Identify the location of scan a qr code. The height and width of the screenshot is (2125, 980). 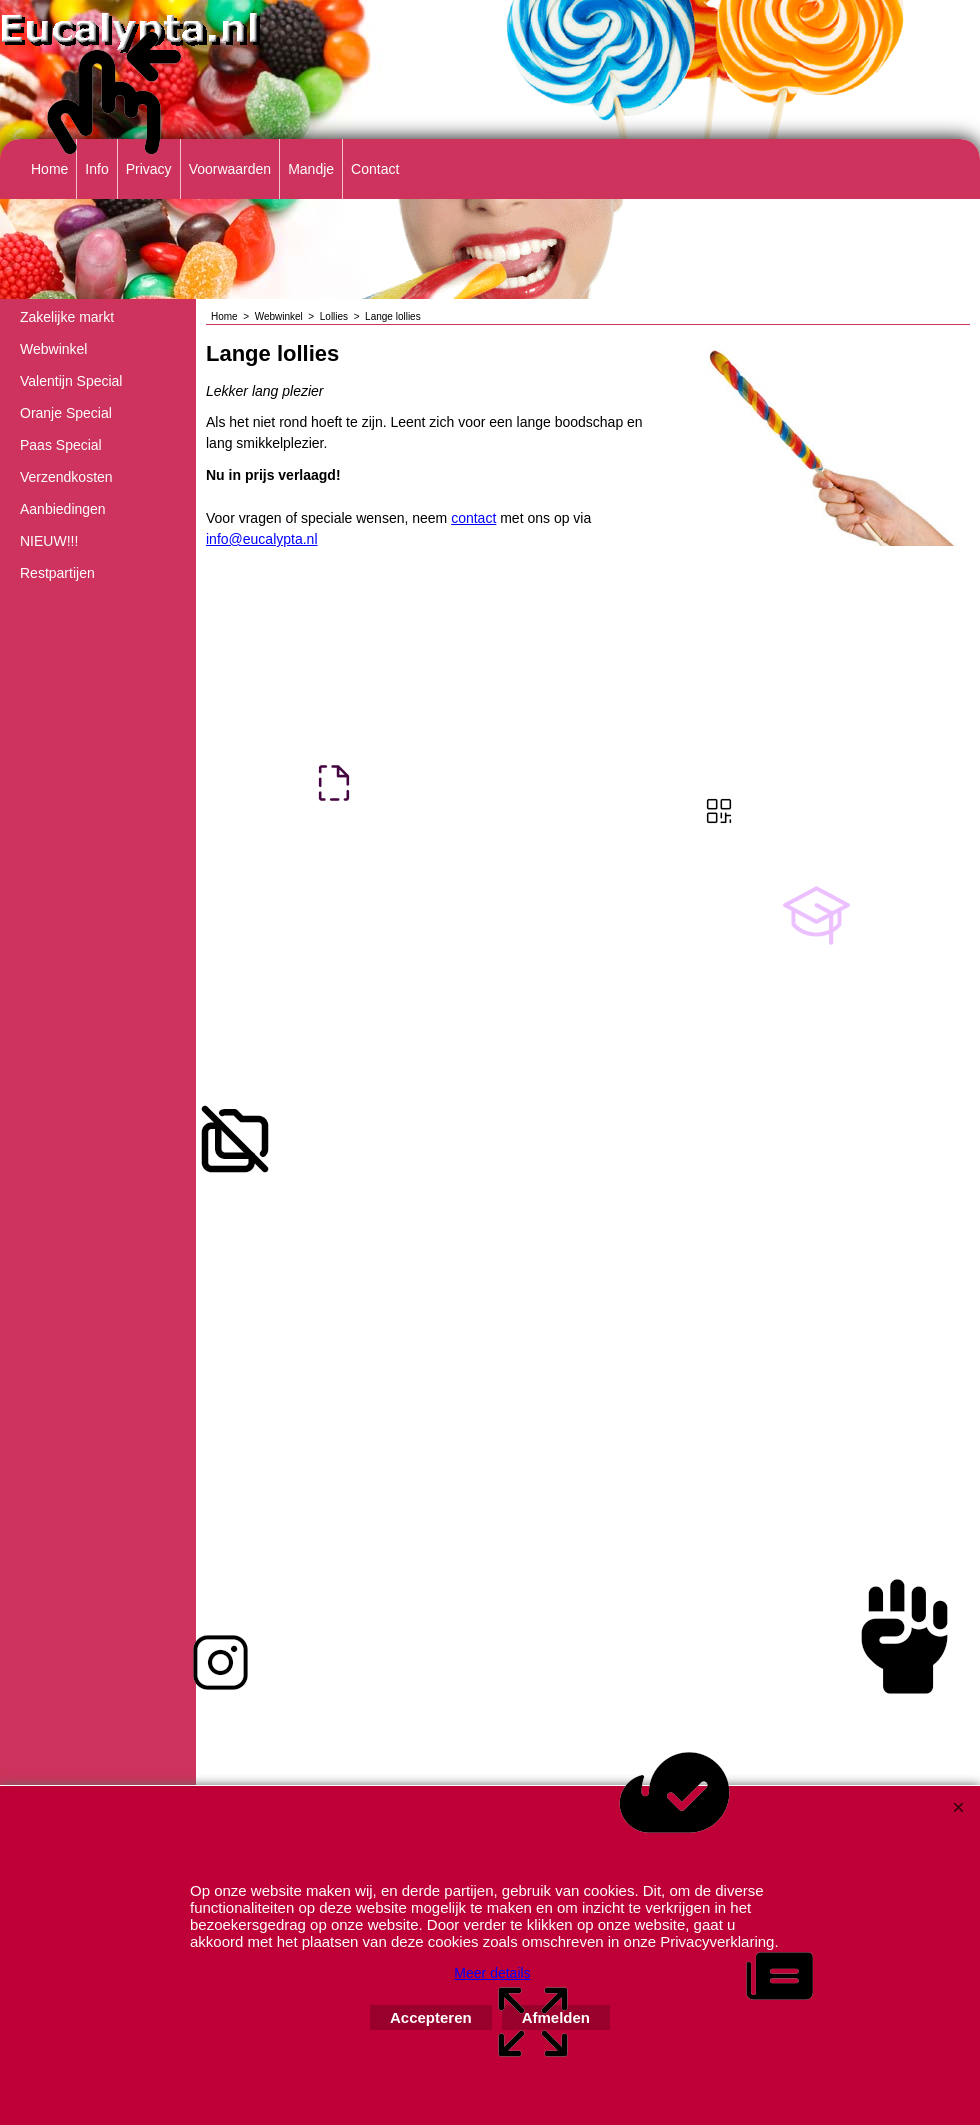
(719, 811).